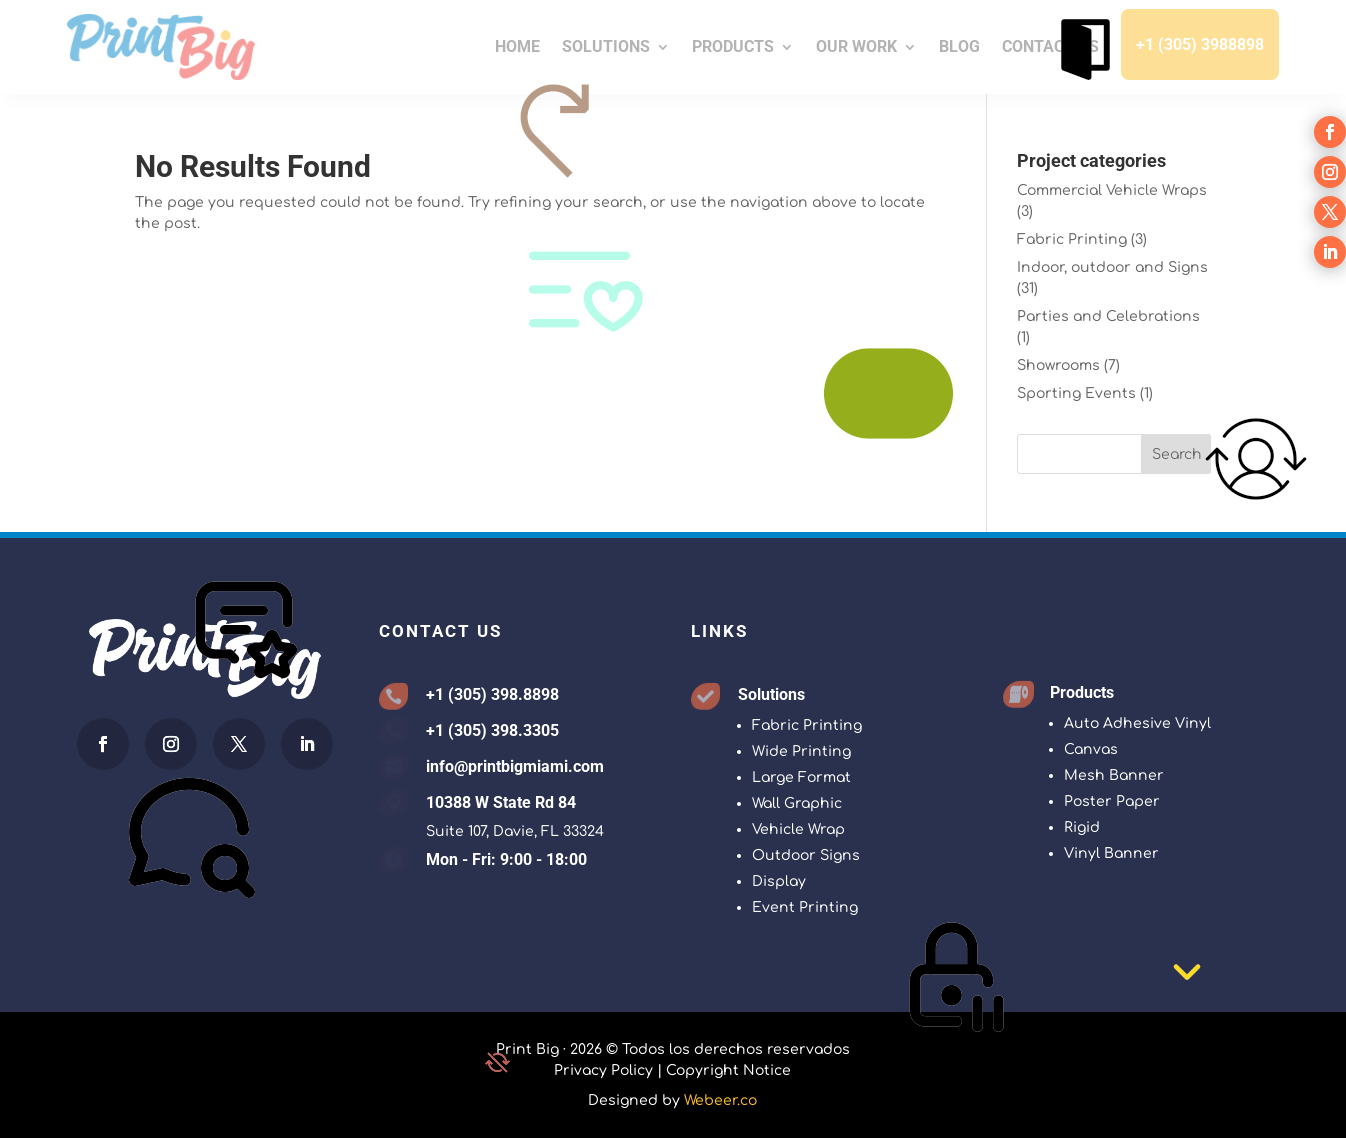 The height and width of the screenshot is (1138, 1346). What do you see at coordinates (579, 289) in the screenshot?
I see `view your favorites list` at bounding box center [579, 289].